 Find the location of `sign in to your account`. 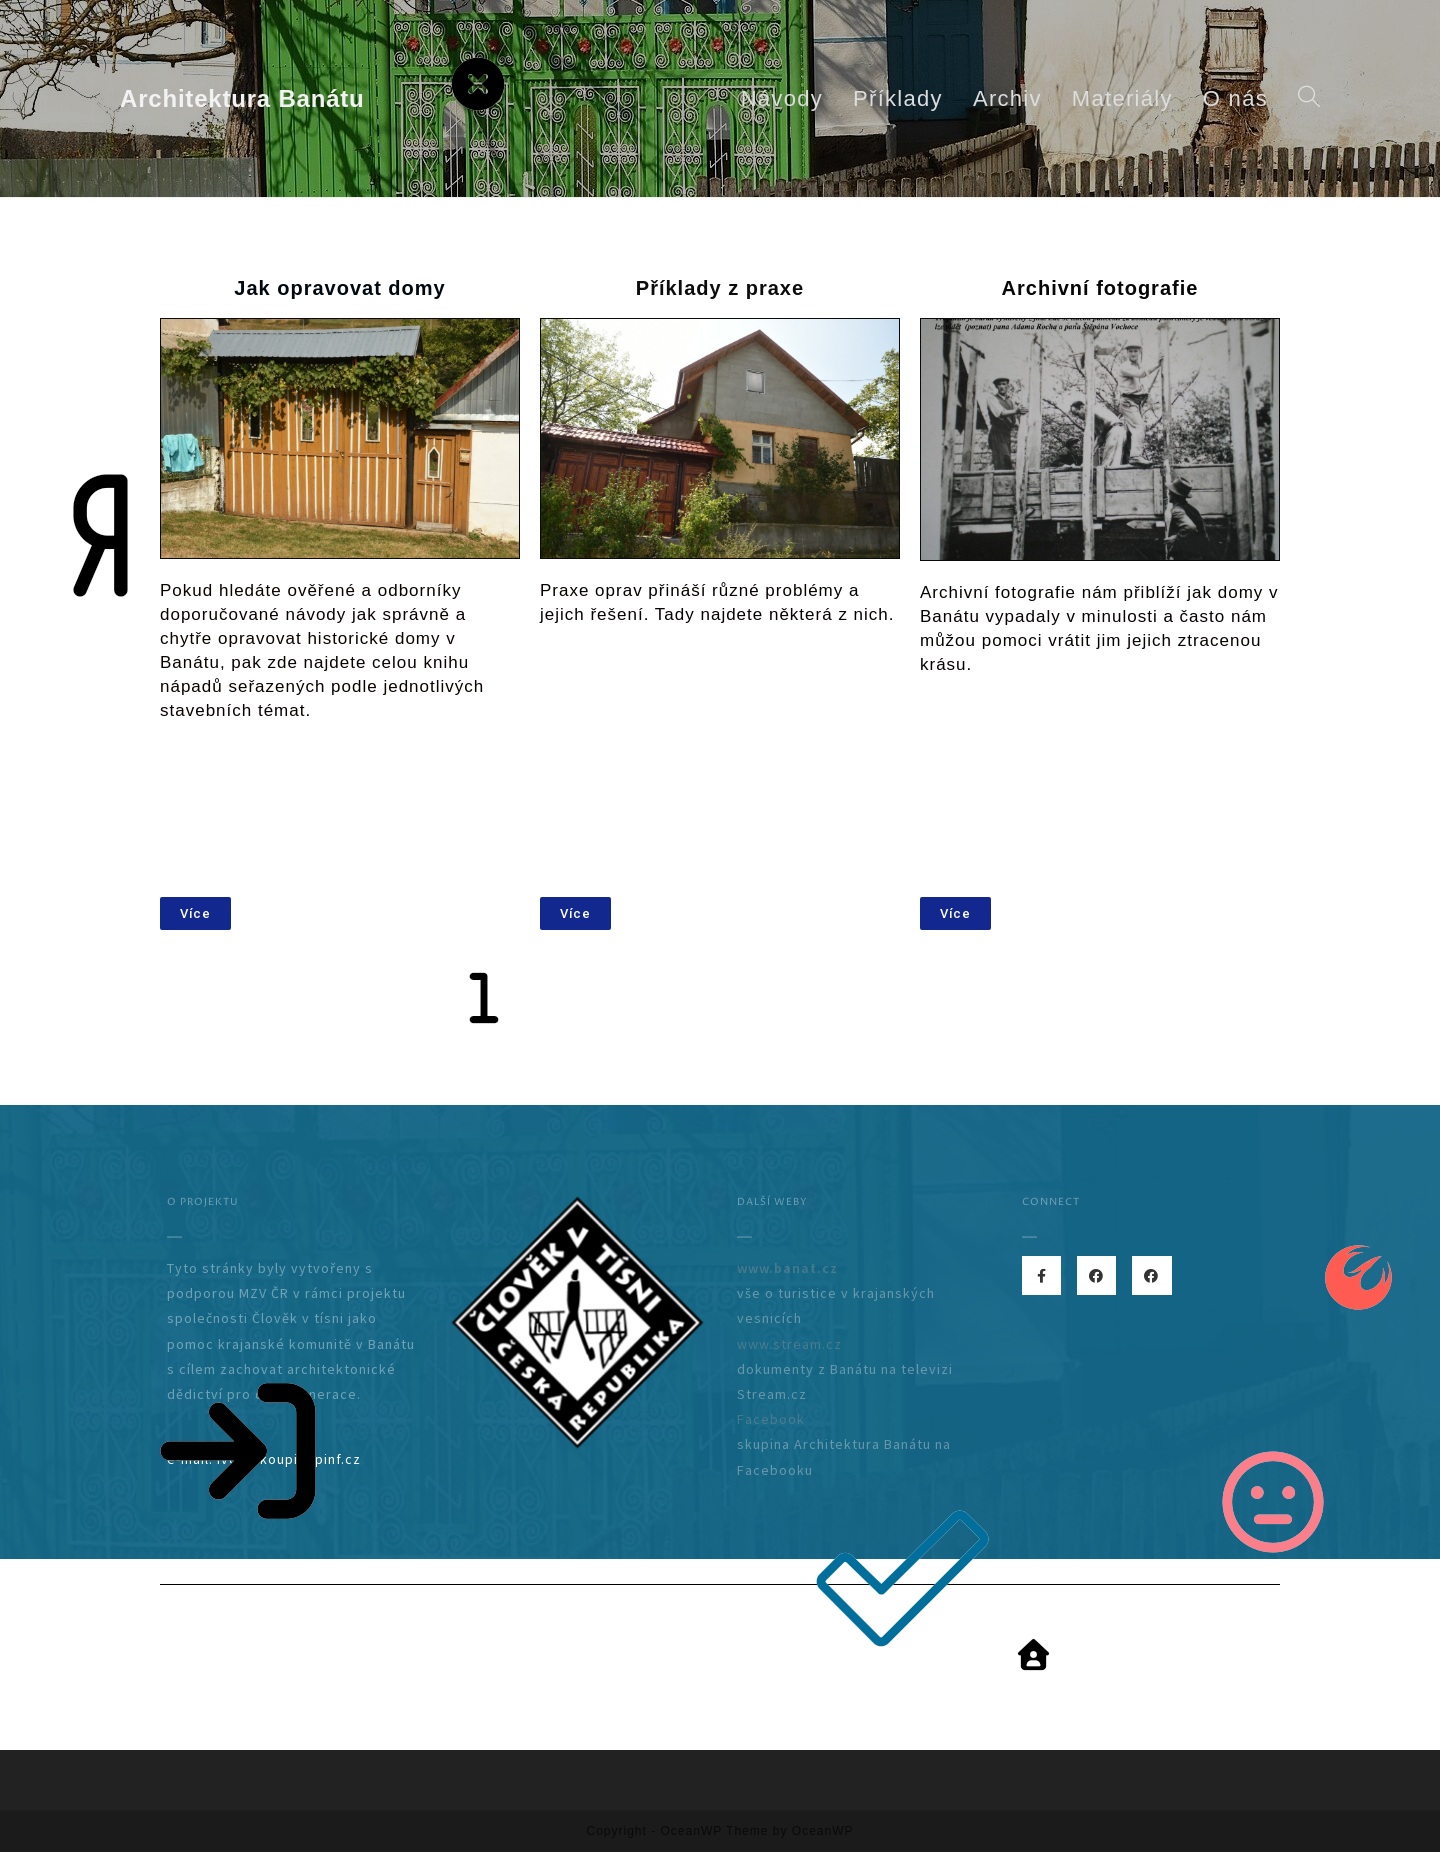

sign in to your account is located at coordinates (238, 1451).